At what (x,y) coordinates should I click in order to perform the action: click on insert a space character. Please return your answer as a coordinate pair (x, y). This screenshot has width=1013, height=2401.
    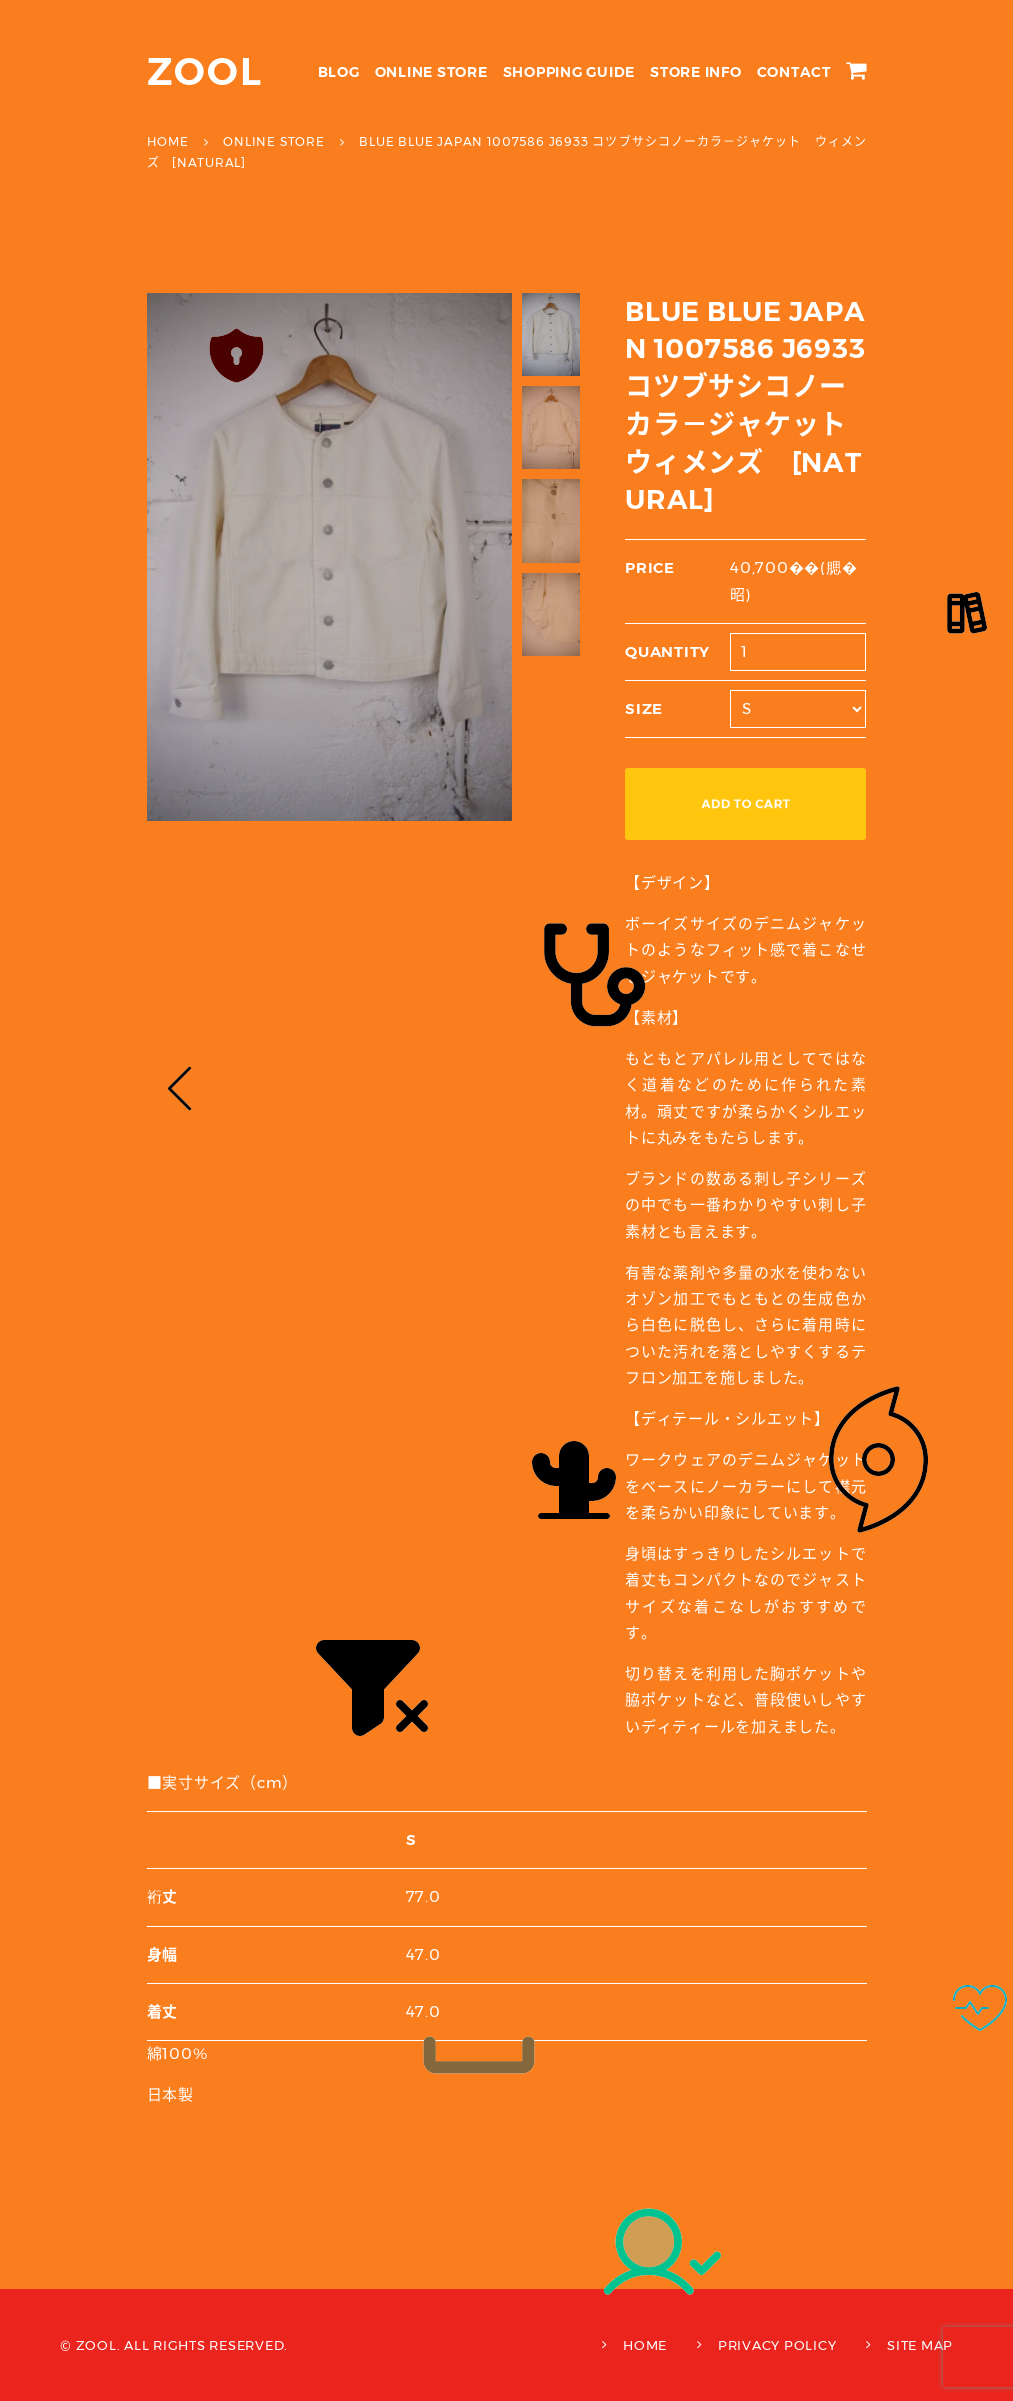
    Looking at the image, I should click on (479, 2055).